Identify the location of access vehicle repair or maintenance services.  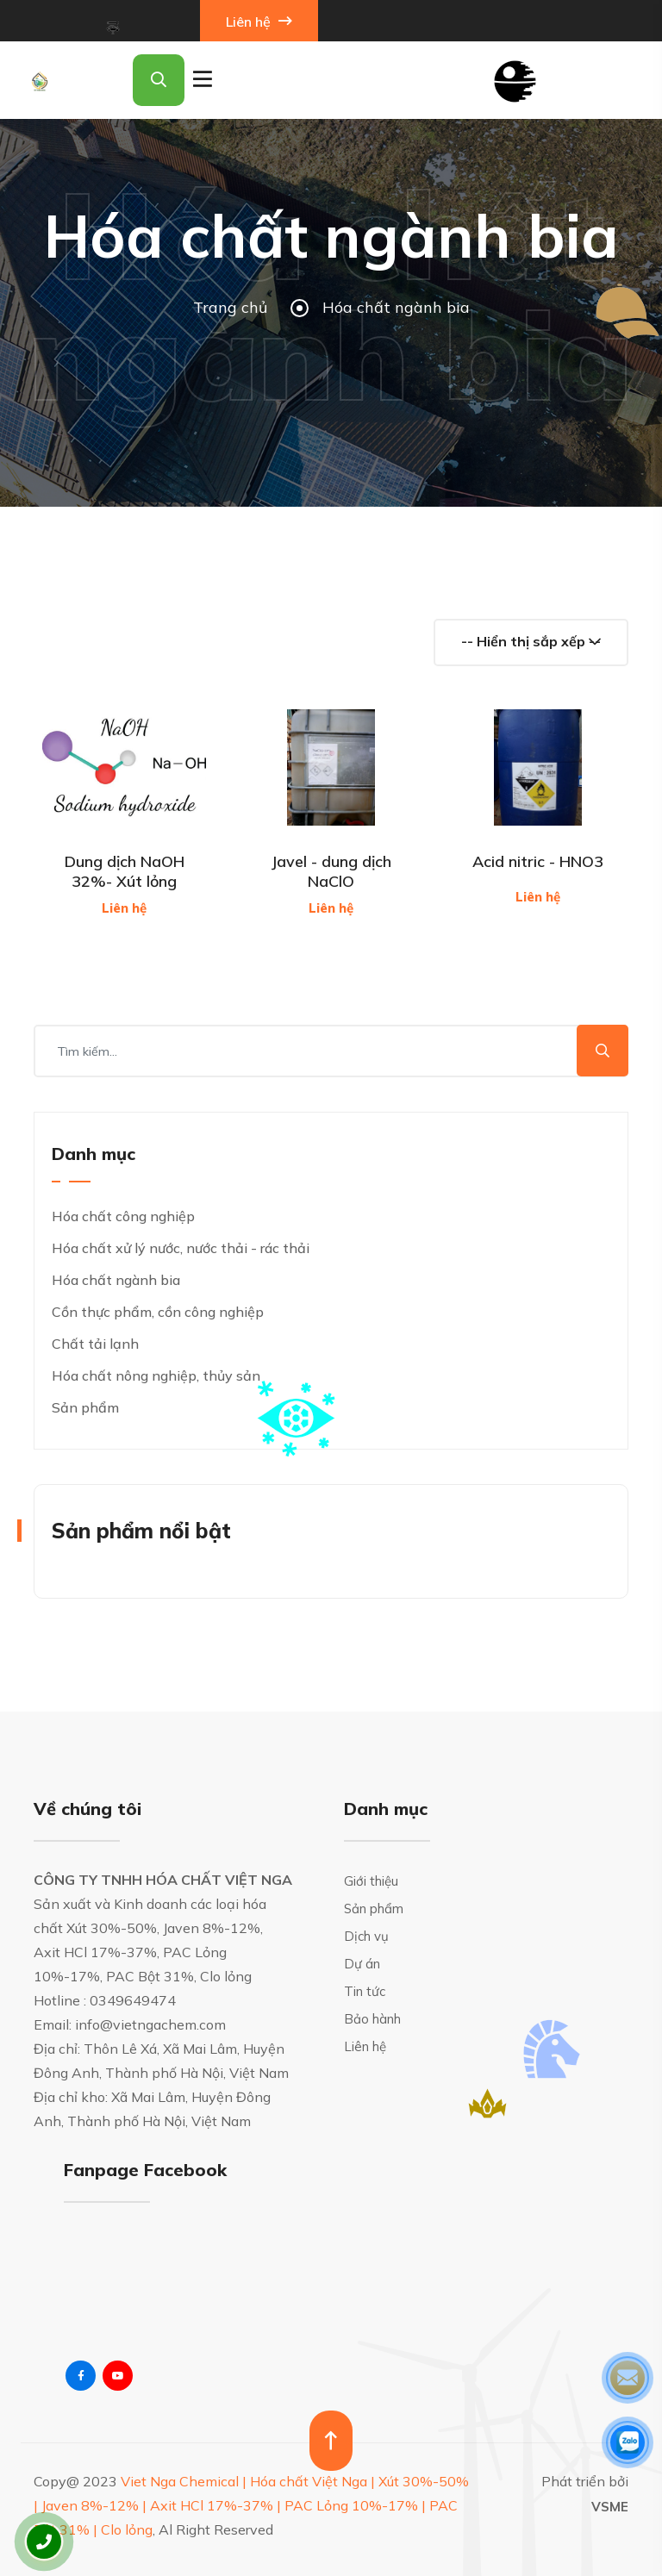
(113, 28).